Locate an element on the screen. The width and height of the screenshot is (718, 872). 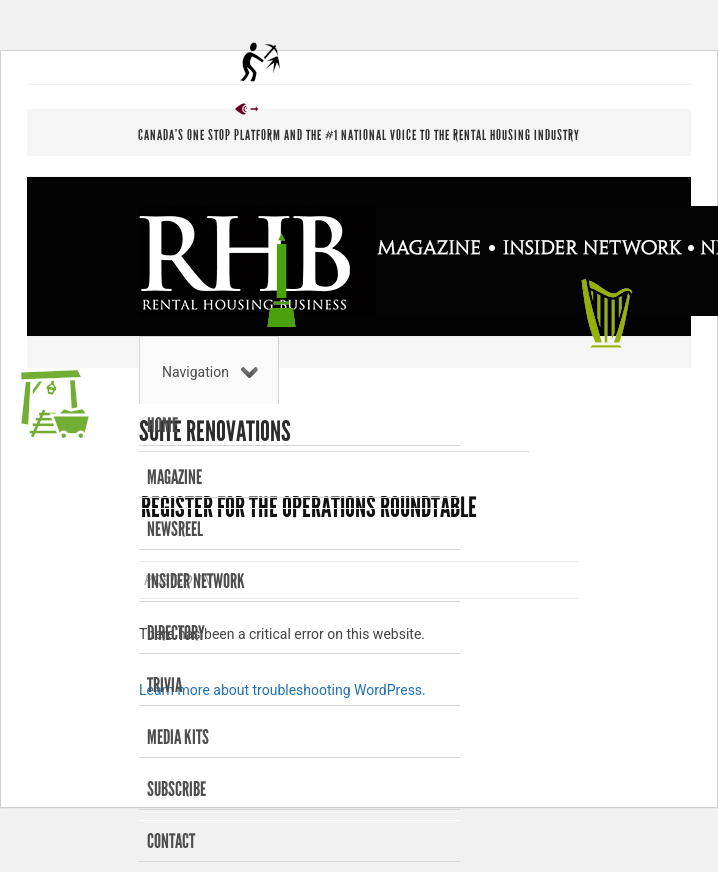
look at or focus on a target object is located at coordinates (247, 109).